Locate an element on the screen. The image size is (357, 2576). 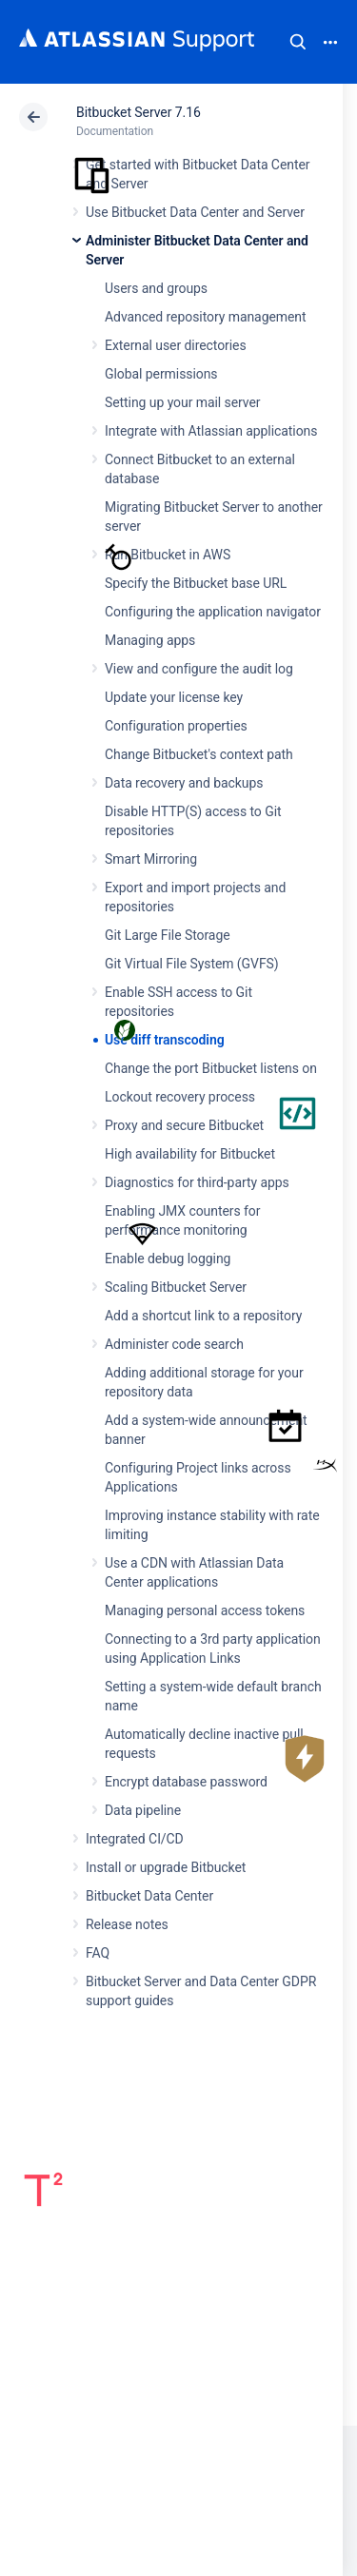
format text as superscript is located at coordinates (43, 2189).